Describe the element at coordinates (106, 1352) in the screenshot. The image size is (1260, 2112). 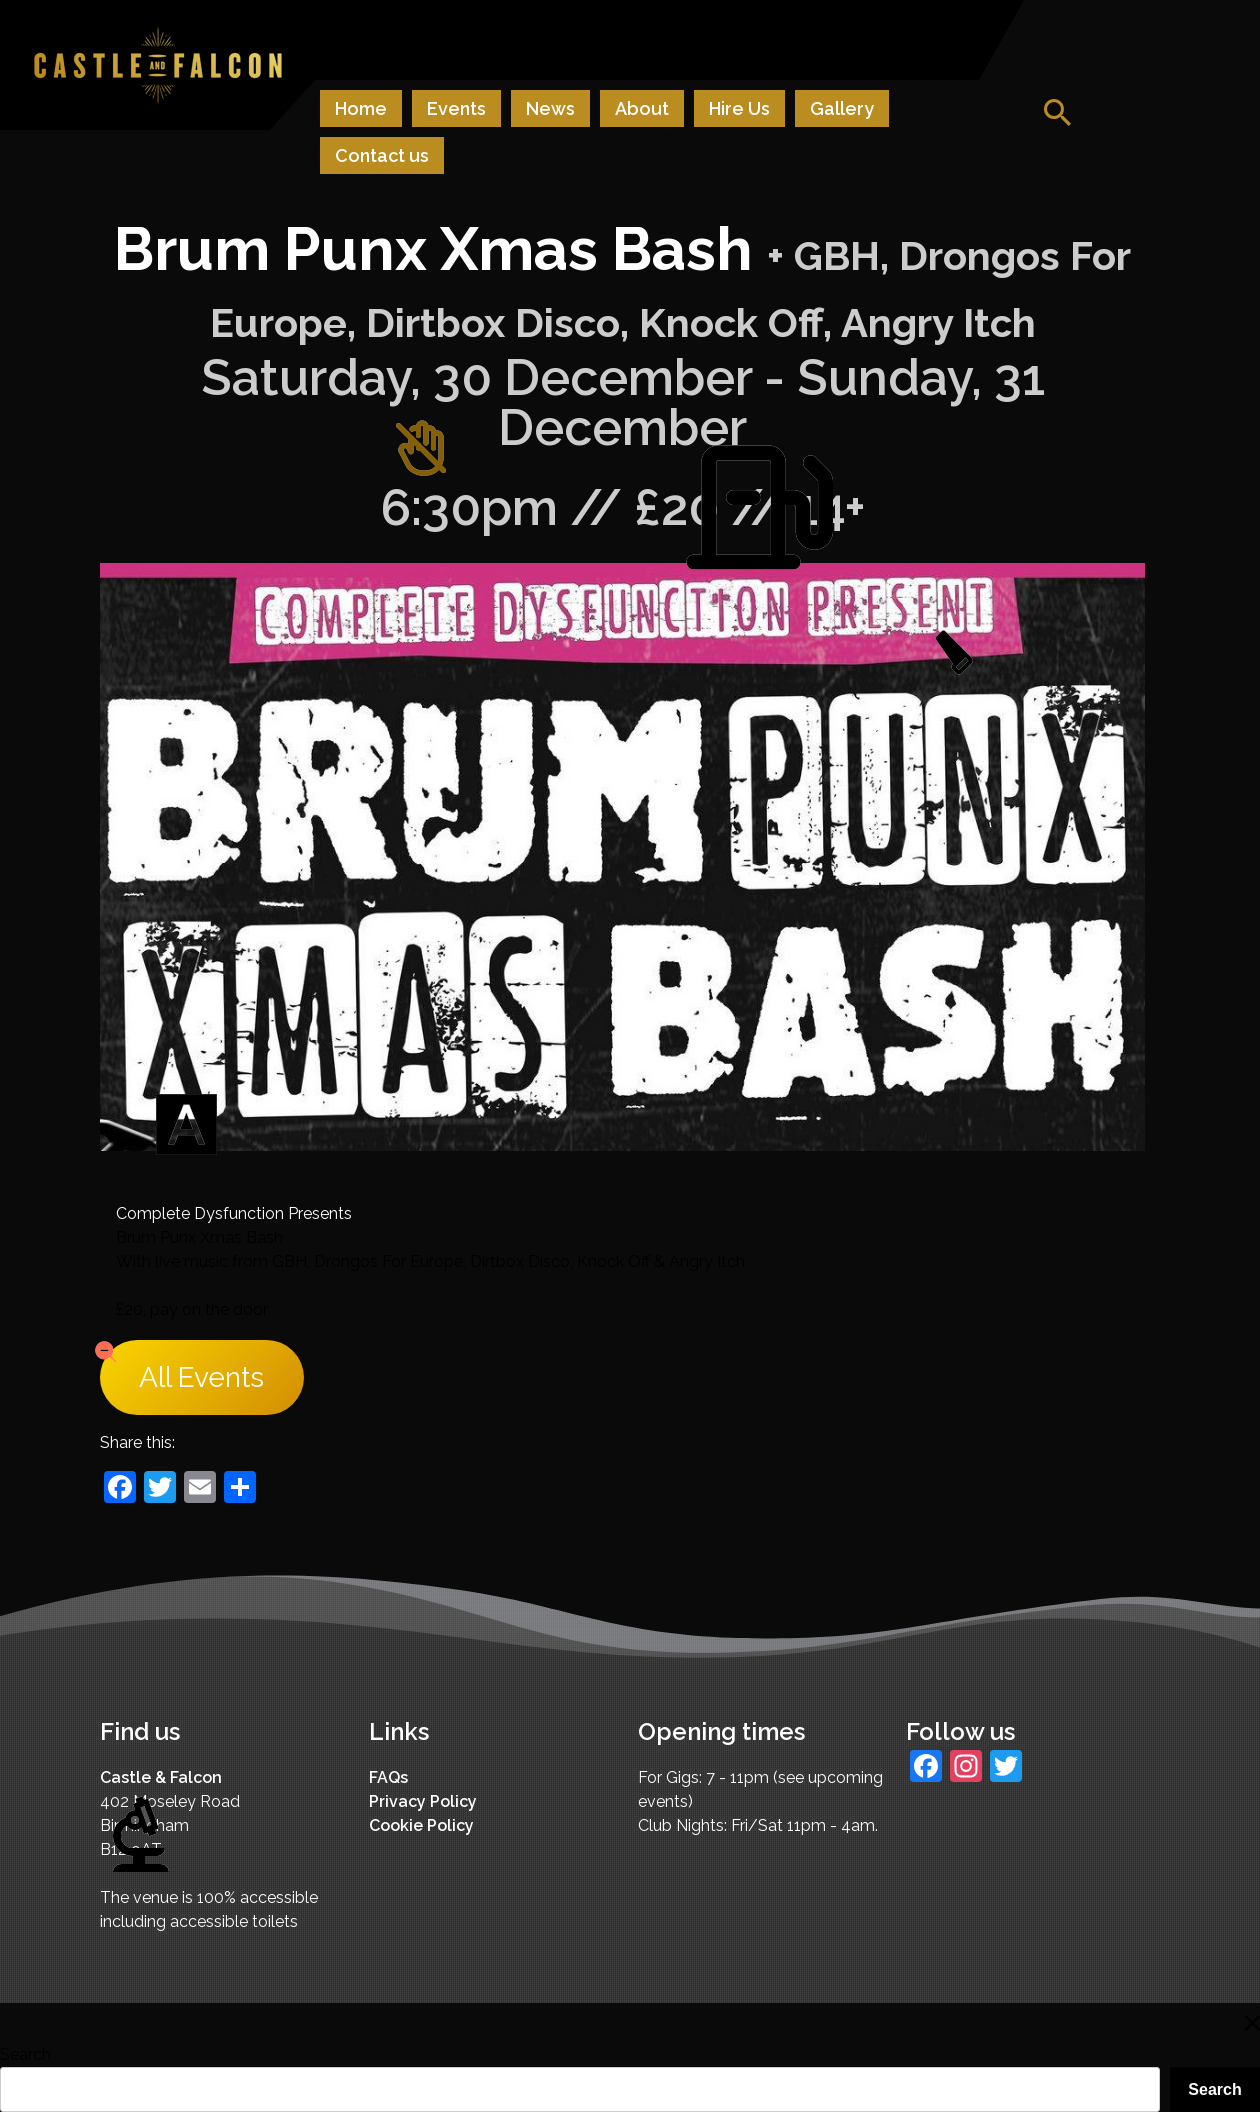
I see `zoom out of the current view` at that location.